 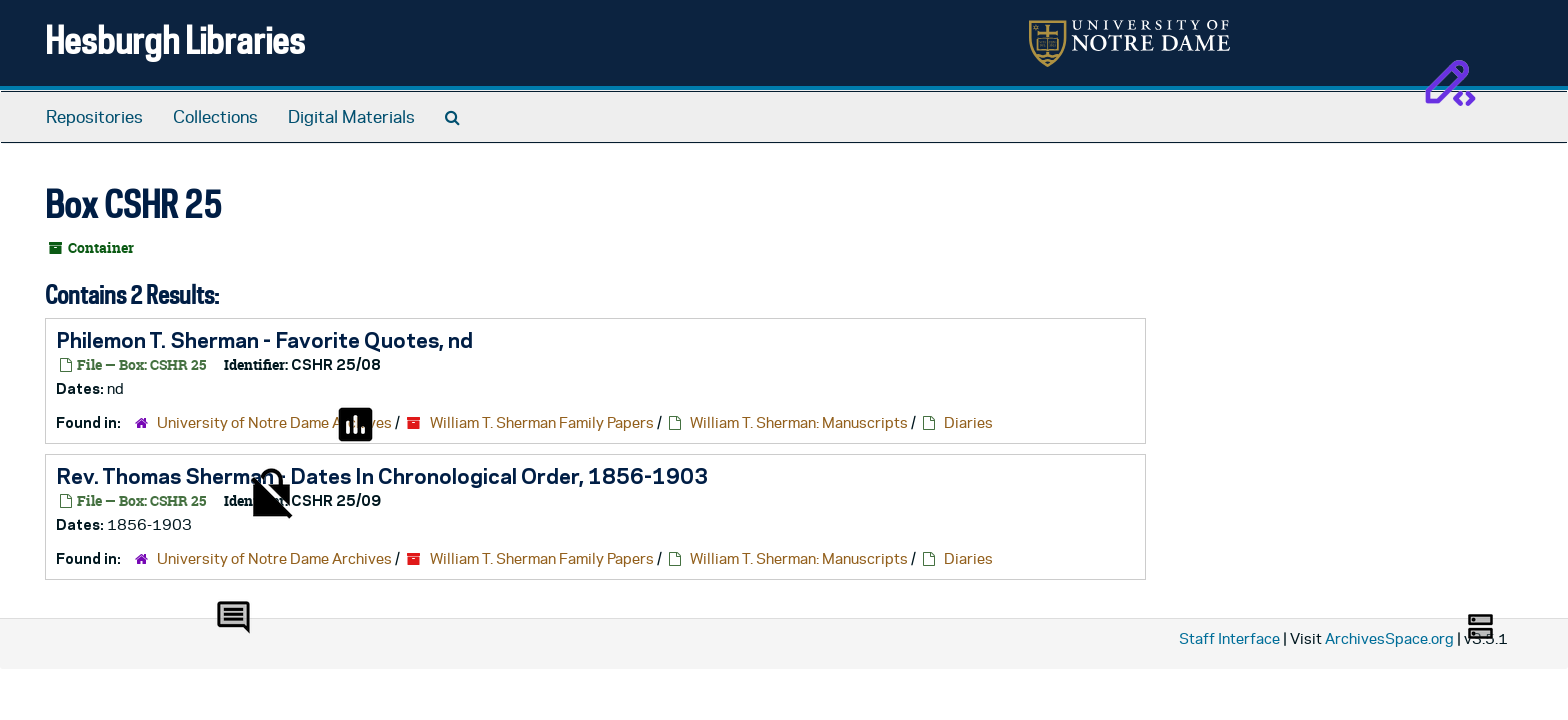 What do you see at coordinates (355, 424) in the screenshot?
I see `view analytics and reports` at bounding box center [355, 424].